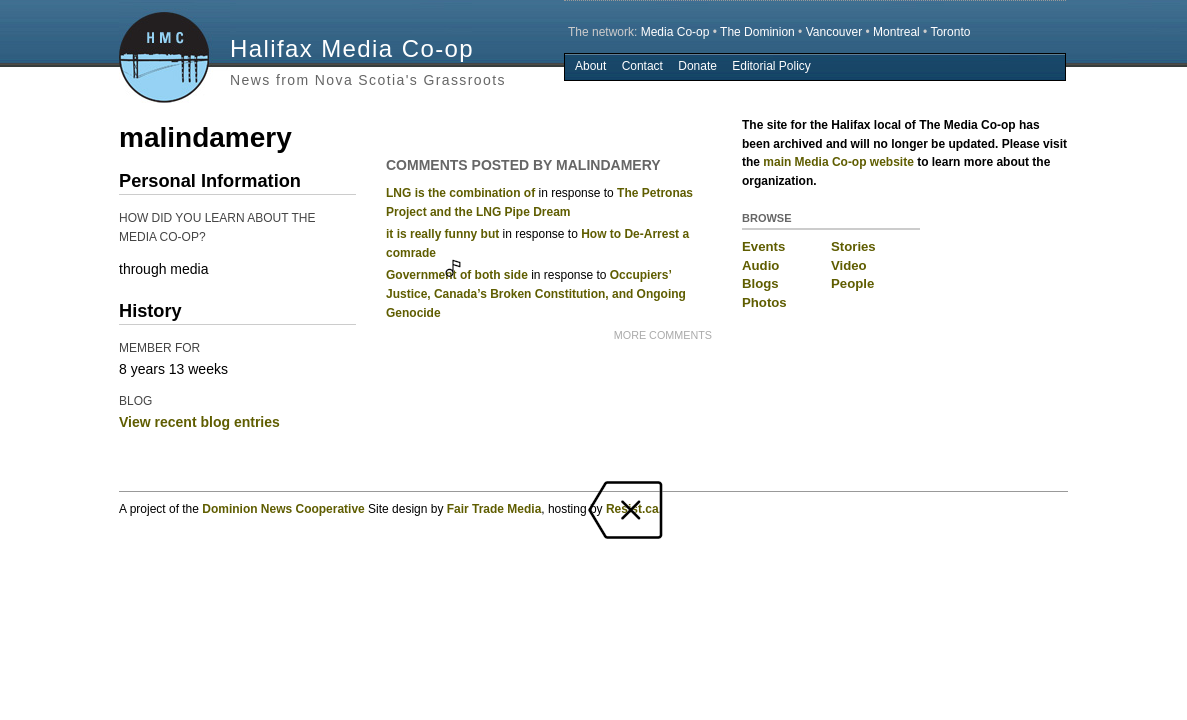 This screenshot has width=1187, height=720. I want to click on delete the previous character, so click(628, 510).